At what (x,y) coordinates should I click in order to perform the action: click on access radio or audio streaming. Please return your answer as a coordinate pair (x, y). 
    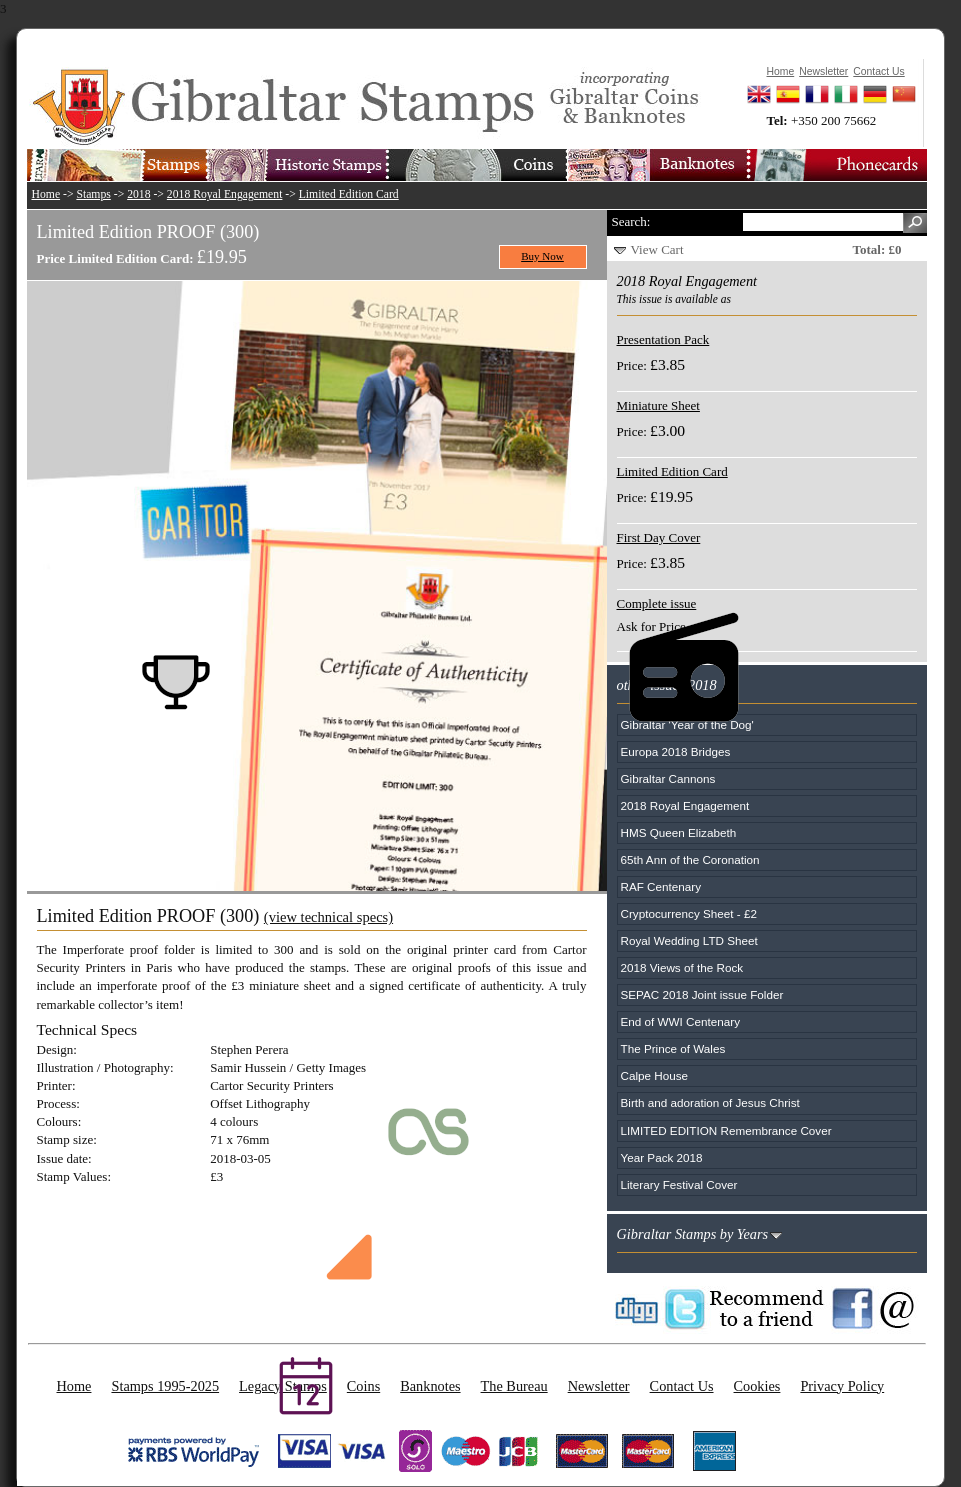
    Looking at the image, I should click on (684, 674).